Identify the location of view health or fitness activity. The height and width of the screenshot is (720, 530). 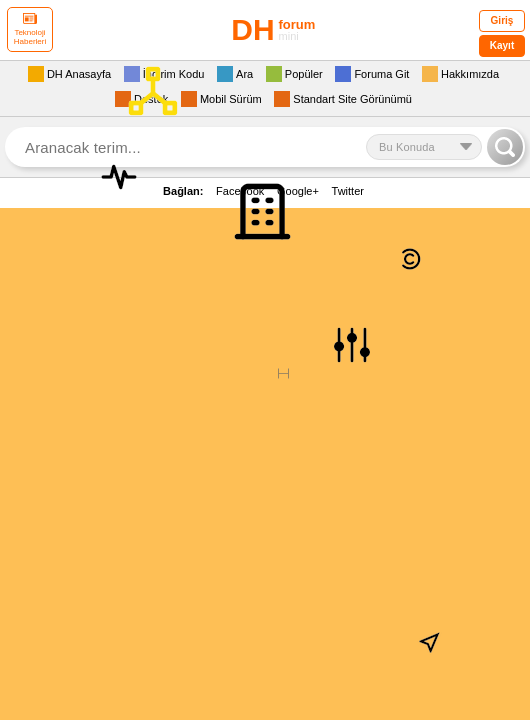
(119, 177).